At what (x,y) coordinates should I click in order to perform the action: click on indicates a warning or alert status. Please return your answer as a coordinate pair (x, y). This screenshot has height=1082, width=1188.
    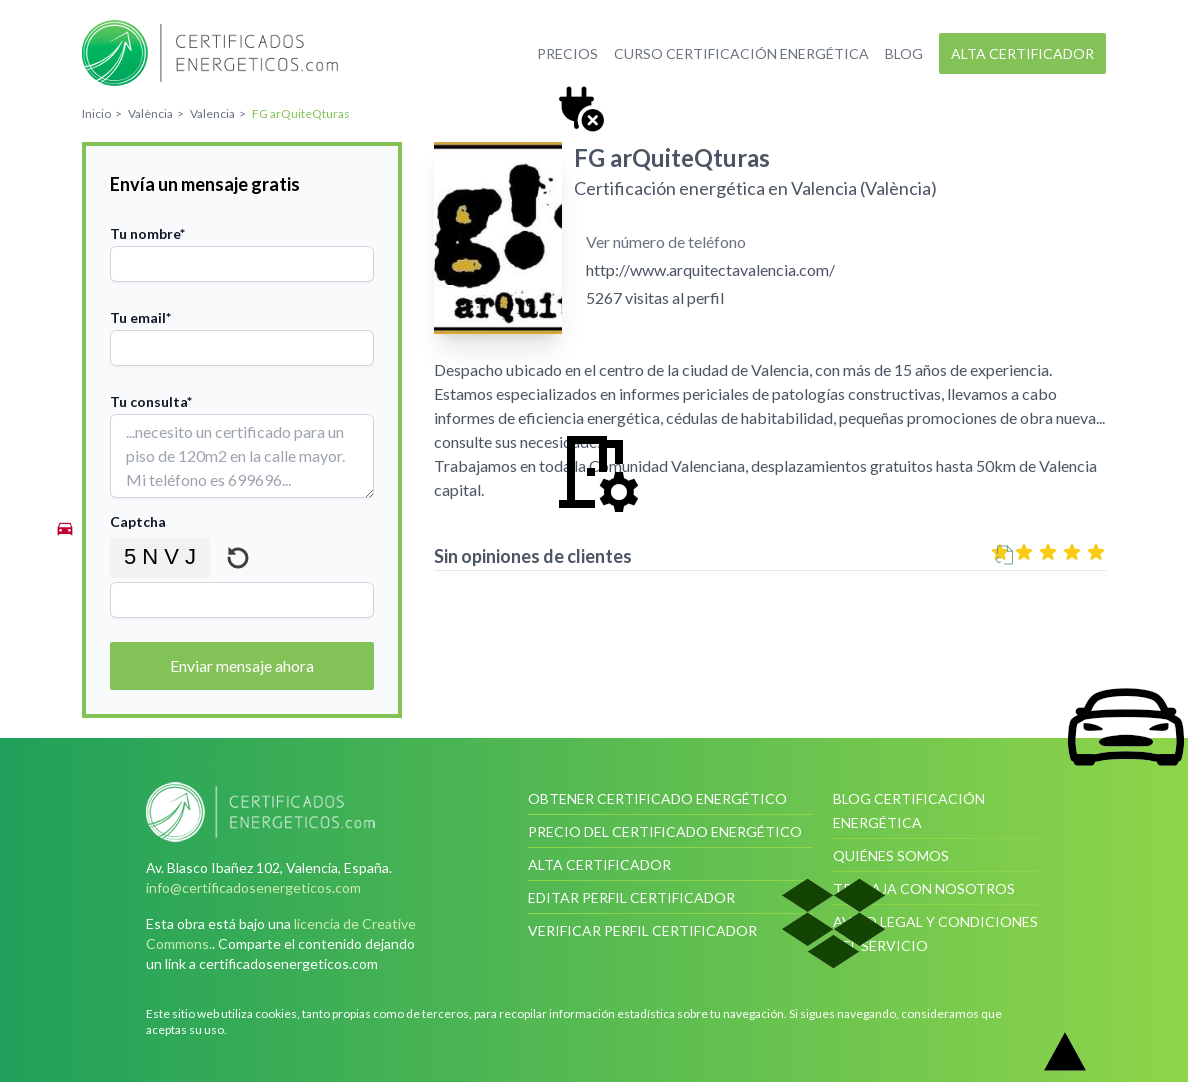
    Looking at the image, I should click on (1065, 1052).